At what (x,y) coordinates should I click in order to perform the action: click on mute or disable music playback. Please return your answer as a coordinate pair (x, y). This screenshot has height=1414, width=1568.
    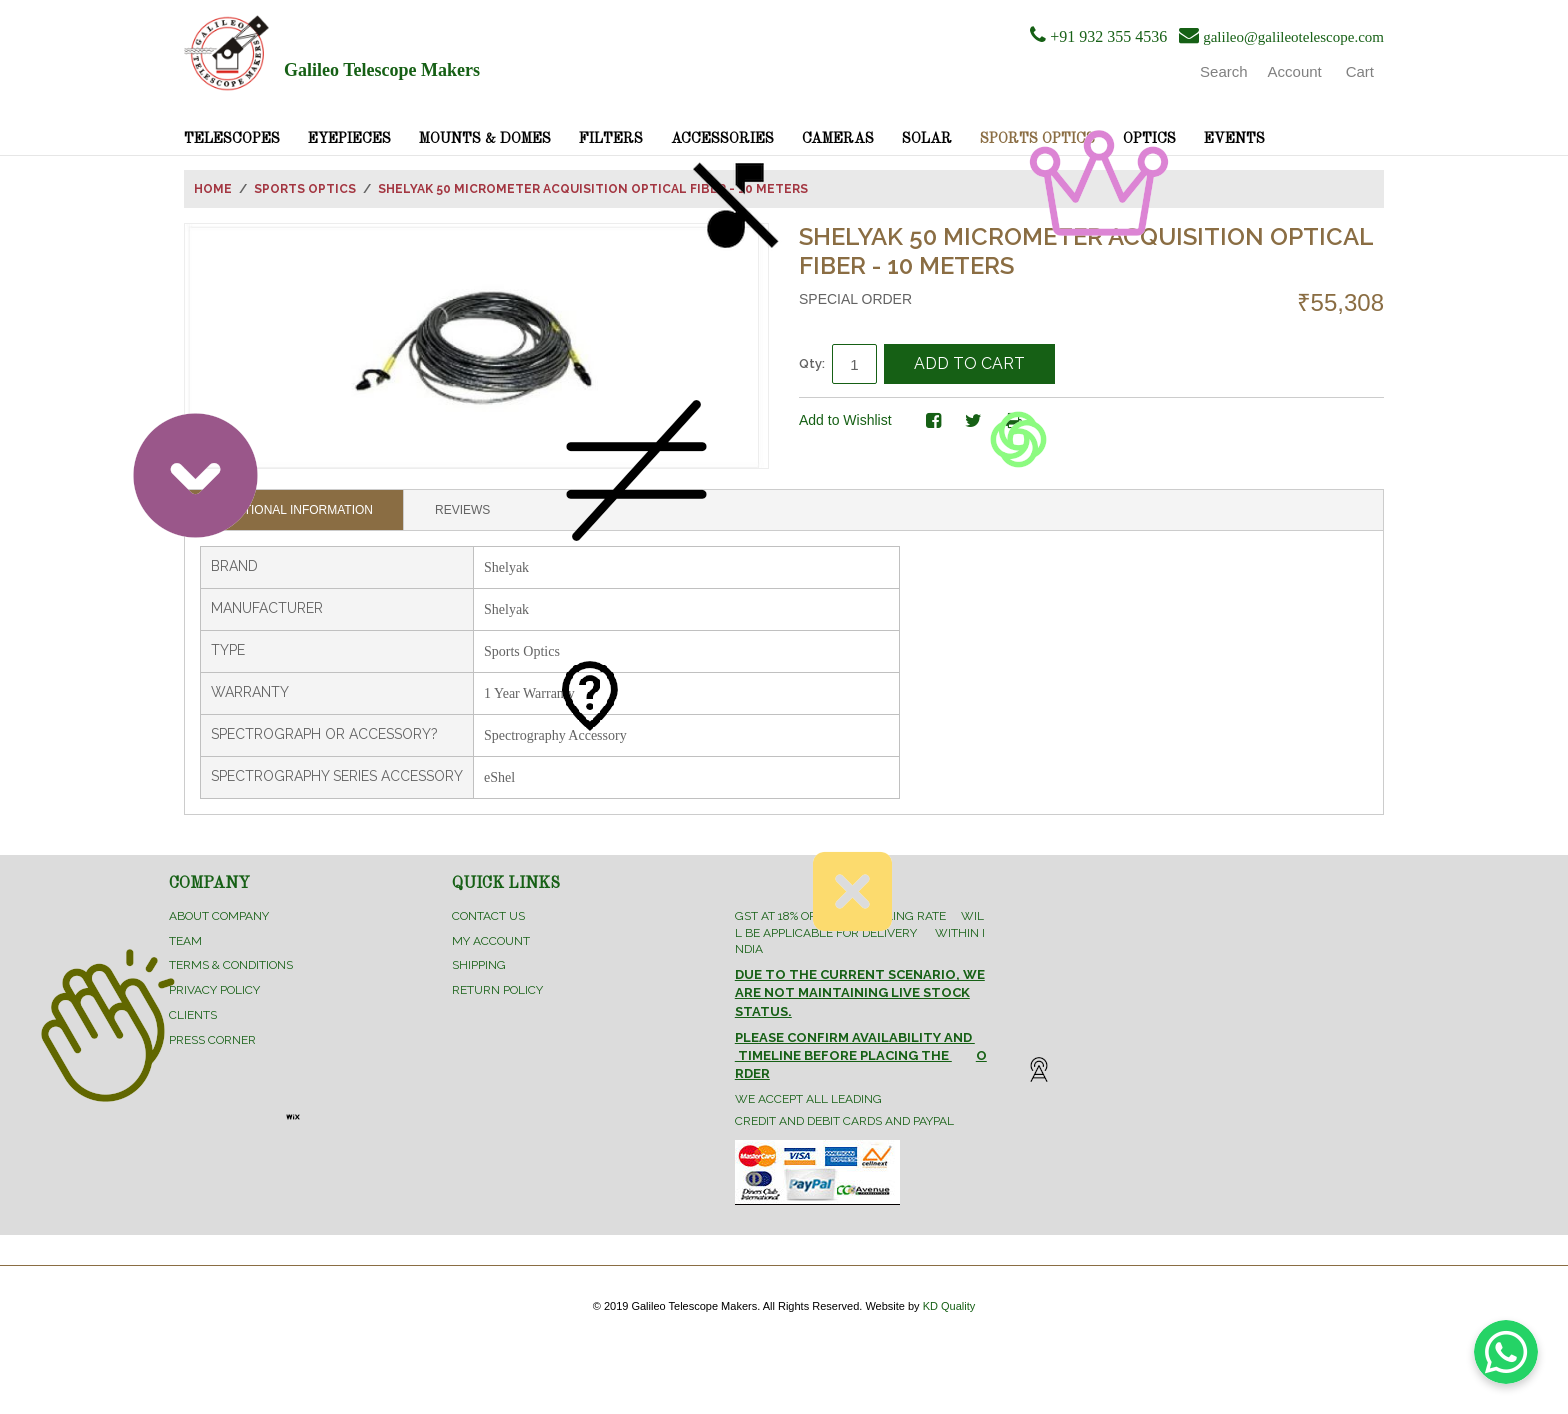
    Looking at the image, I should click on (735, 205).